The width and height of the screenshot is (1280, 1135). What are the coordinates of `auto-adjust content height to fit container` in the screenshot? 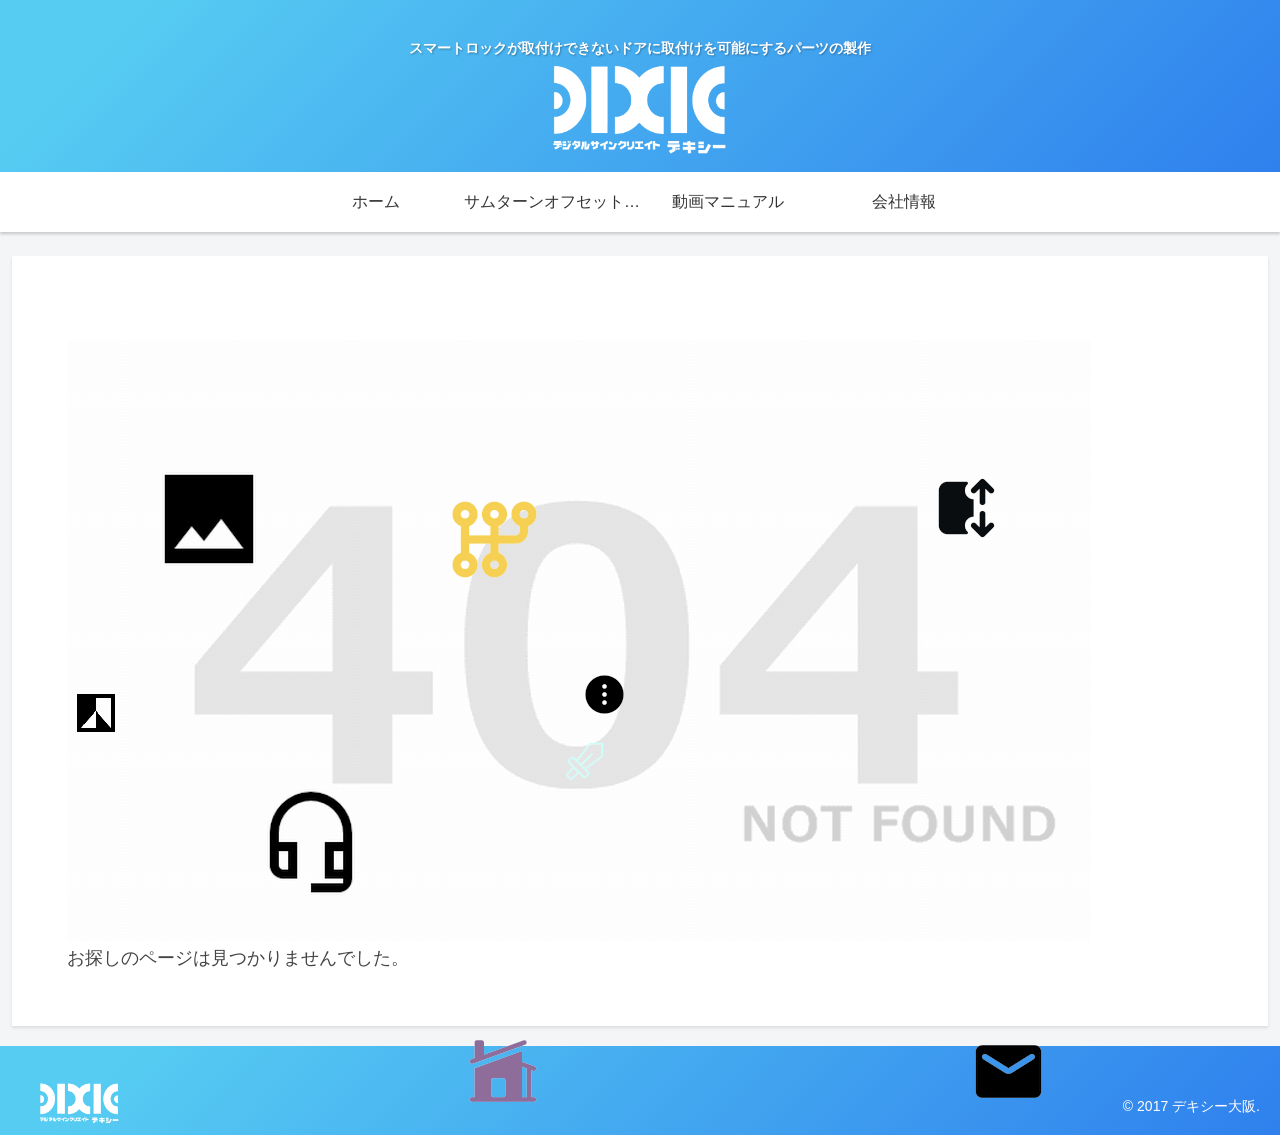 It's located at (965, 508).